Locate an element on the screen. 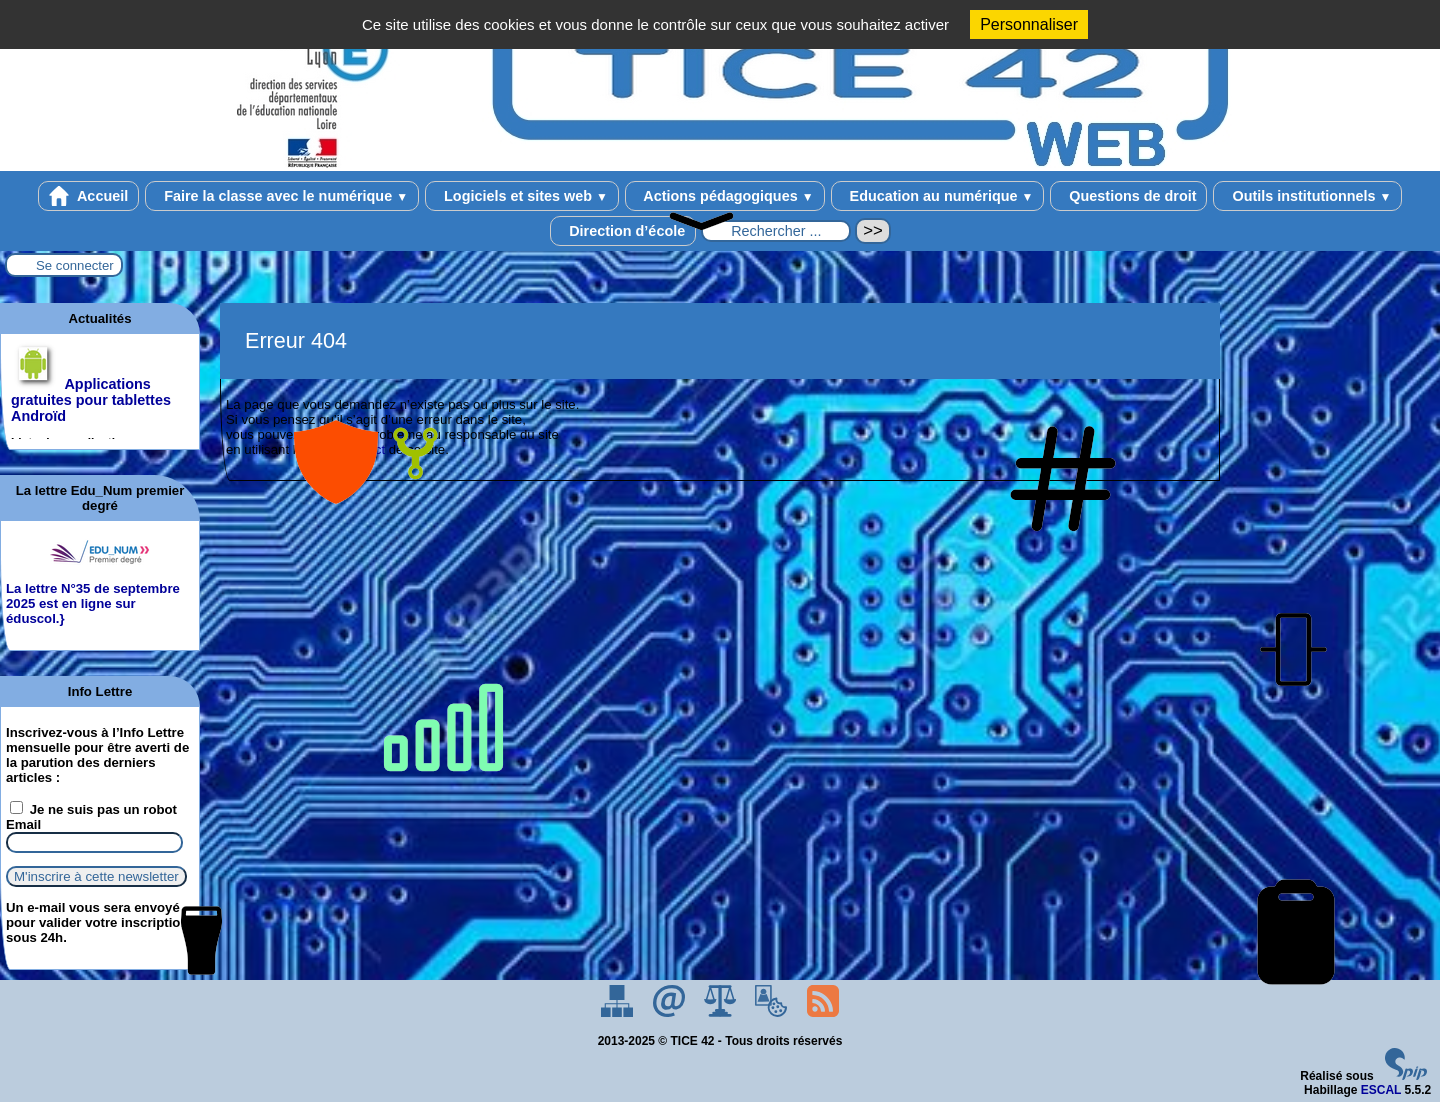 This screenshot has width=1440, height=1102. access security settings is located at coordinates (336, 462).